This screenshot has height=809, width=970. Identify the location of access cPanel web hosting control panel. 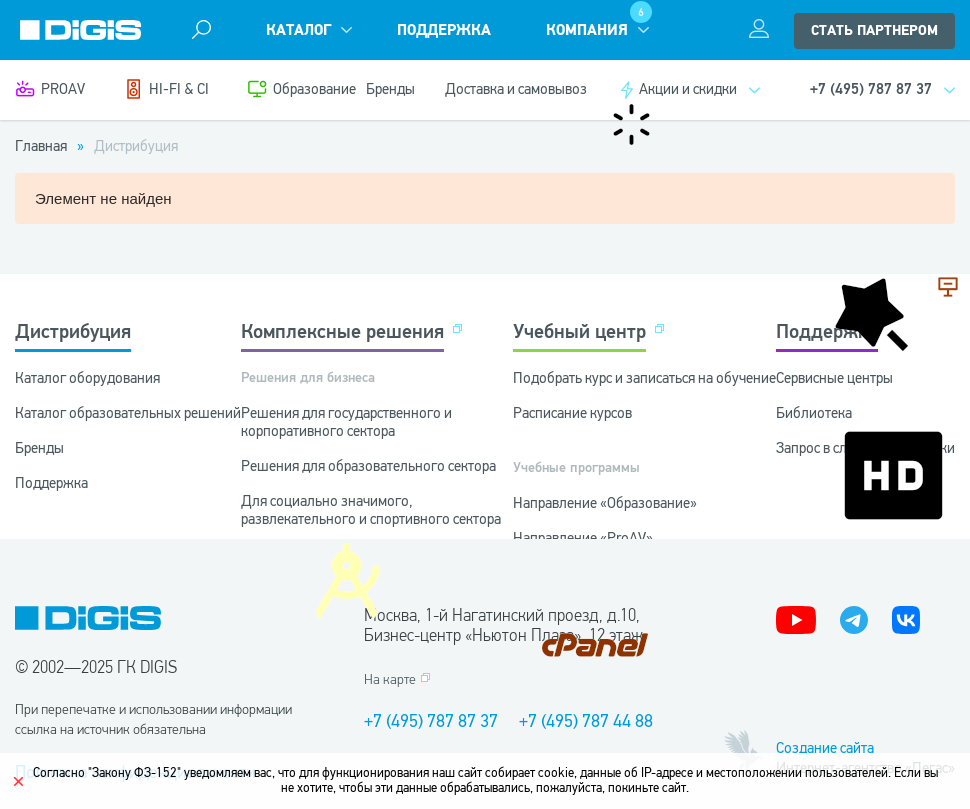
(595, 646).